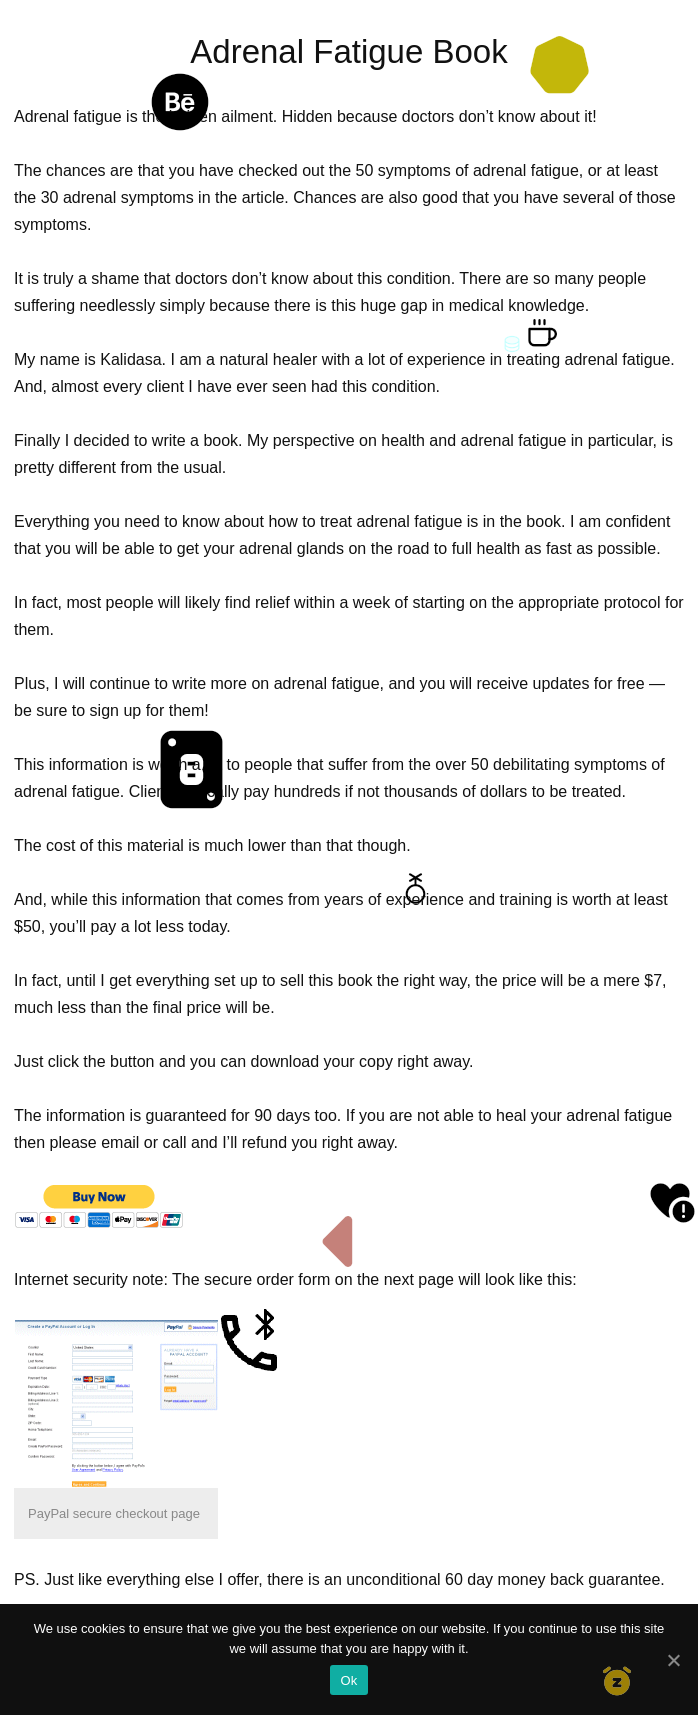  Describe the element at coordinates (191, 769) in the screenshot. I see `play the 8 card in a card game` at that location.